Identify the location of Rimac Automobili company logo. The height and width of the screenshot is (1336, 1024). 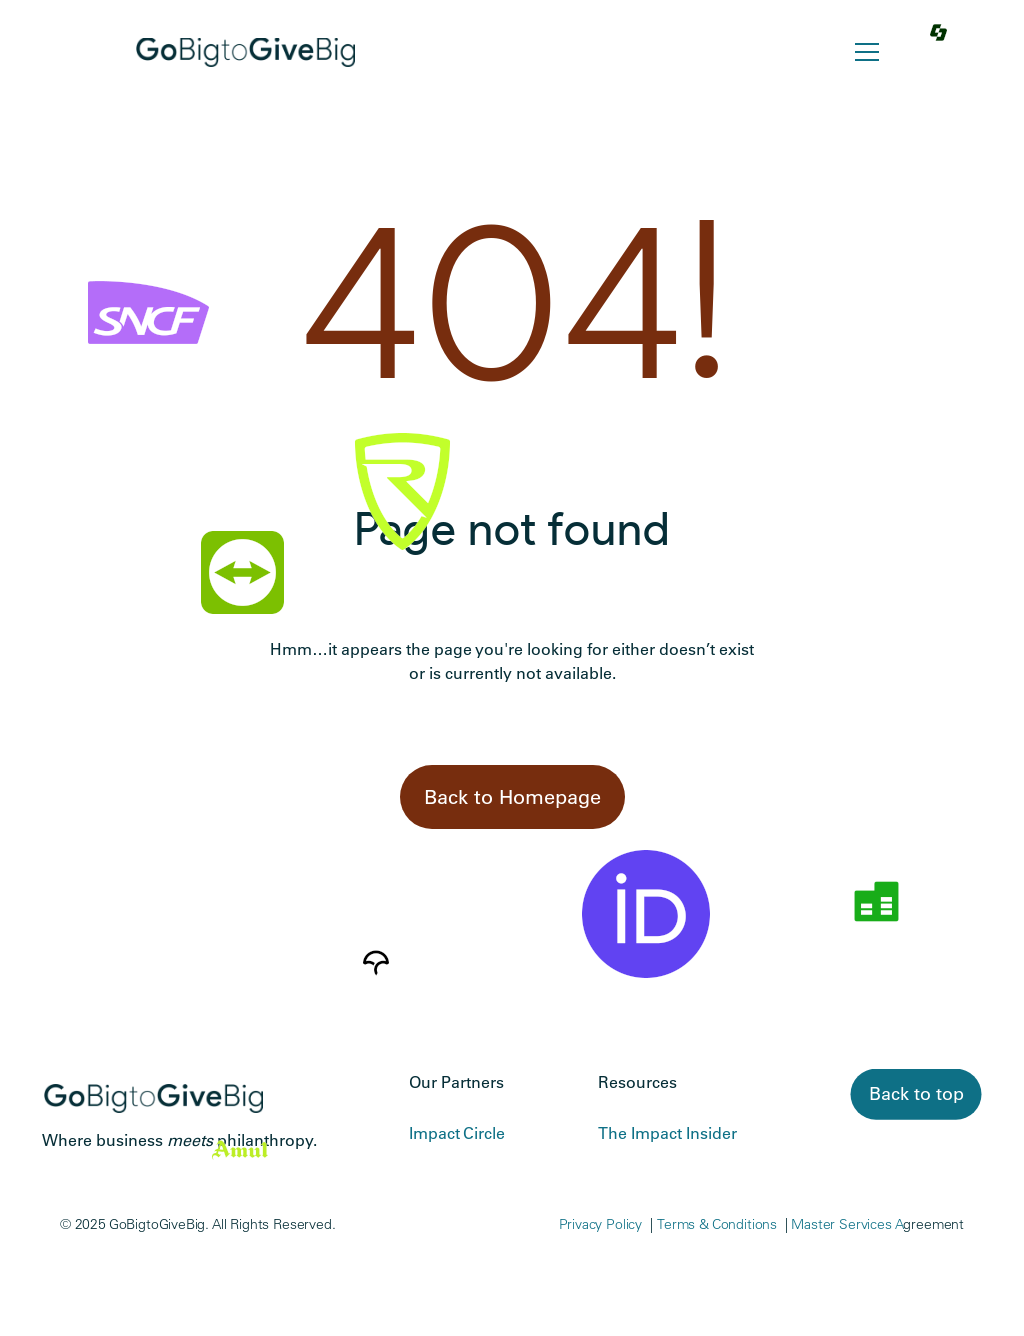
(402, 491).